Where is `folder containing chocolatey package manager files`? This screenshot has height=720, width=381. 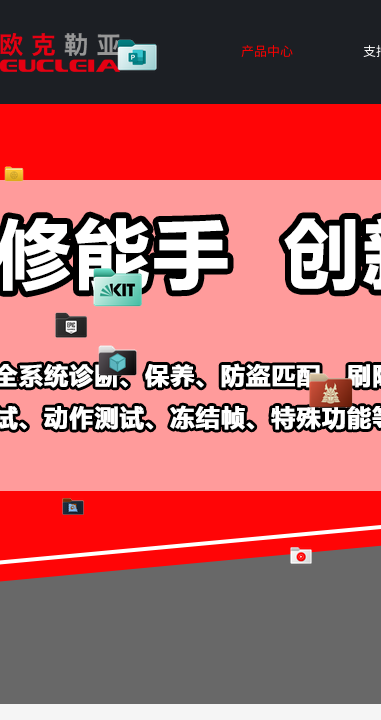 folder containing chocolatey package manager files is located at coordinates (73, 507).